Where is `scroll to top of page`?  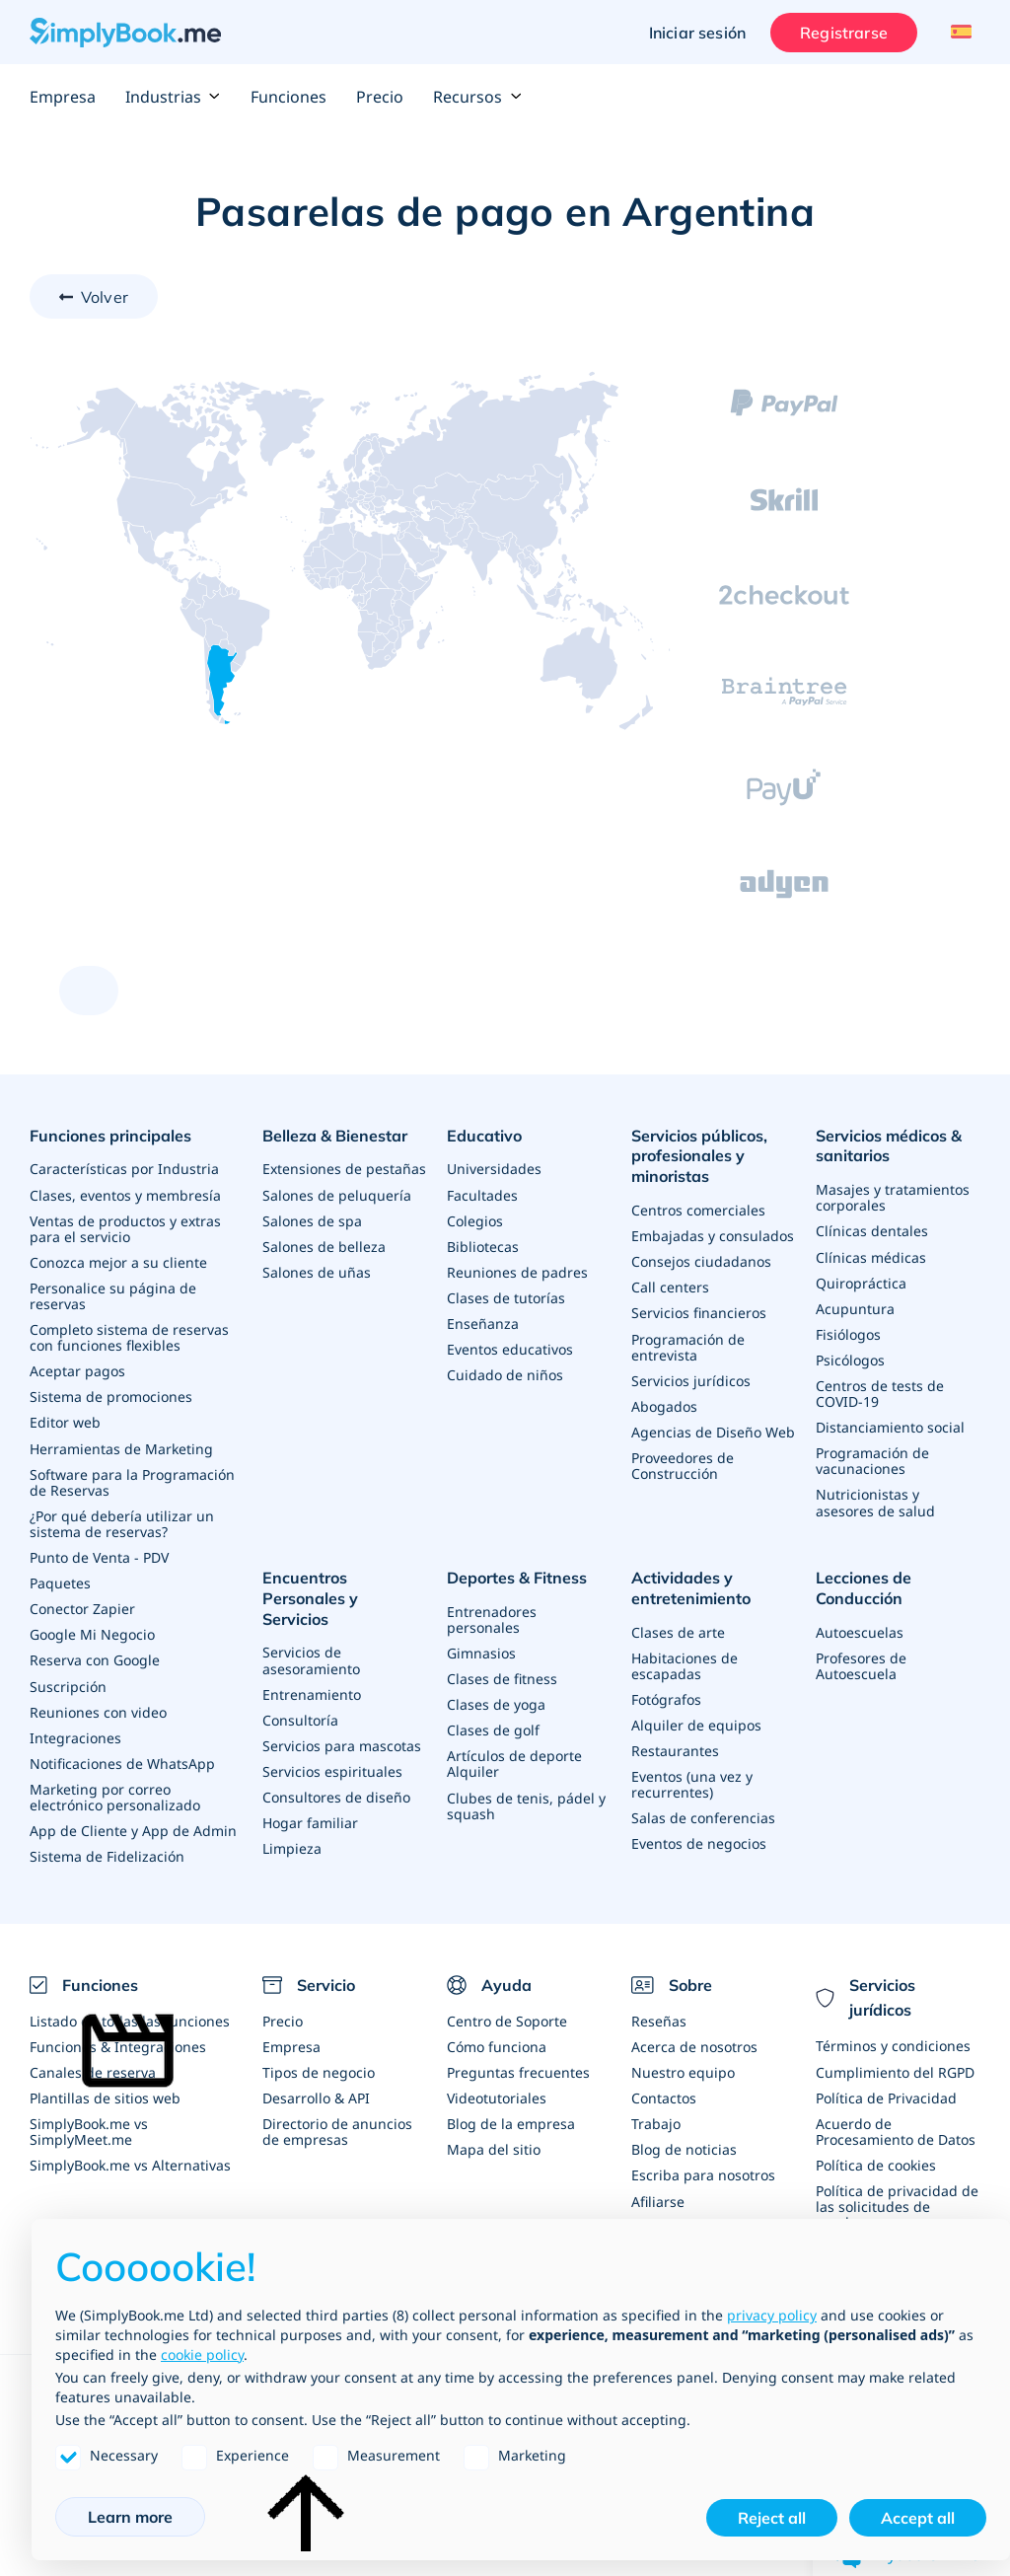
scroll to top of page is located at coordinates (306, 2513).